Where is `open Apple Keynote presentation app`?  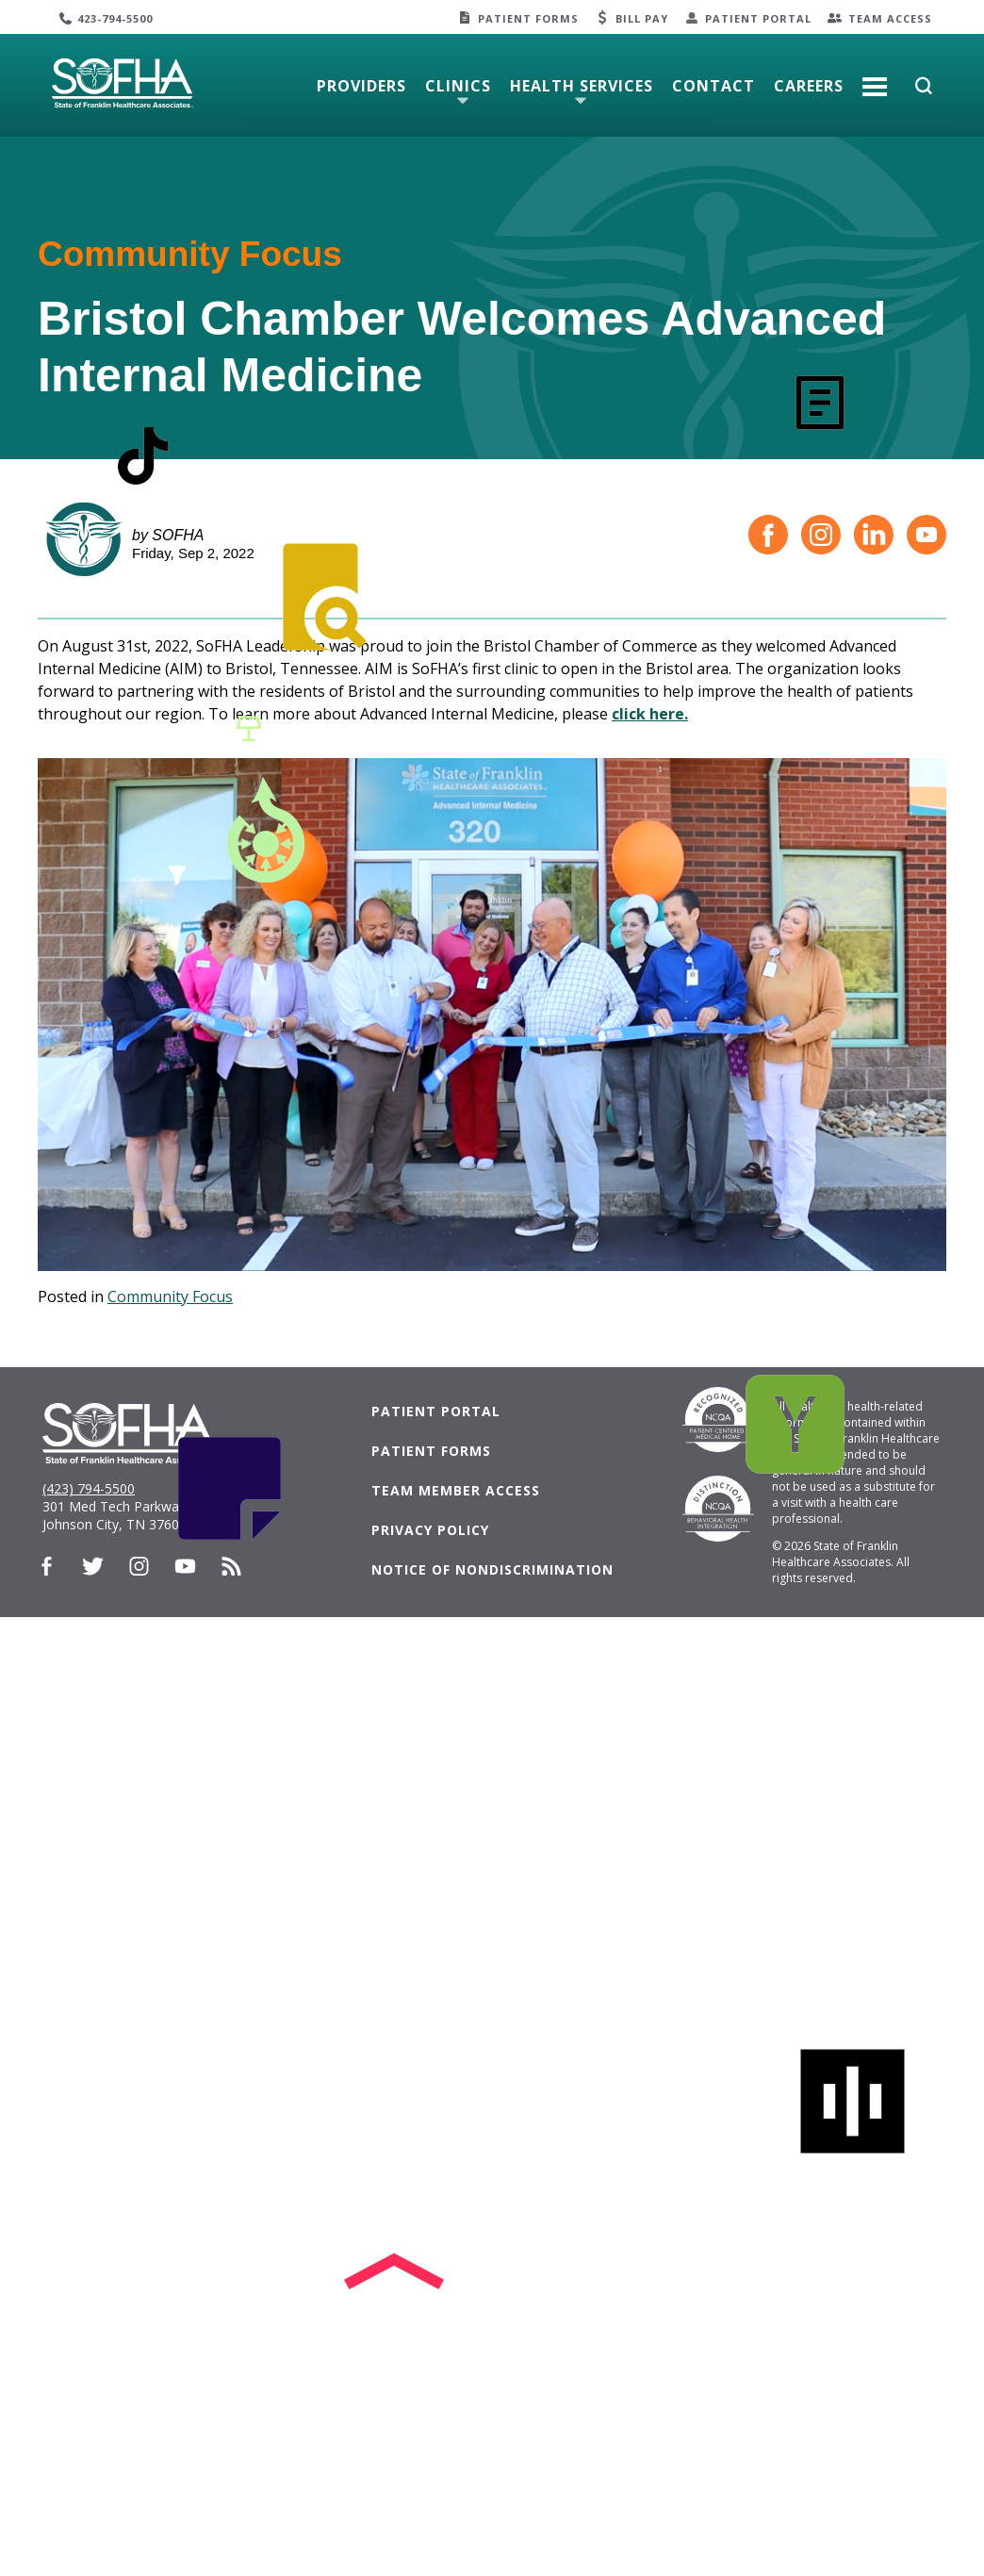
open Apple Keynote presentation app is located at coordinates (249, 729).